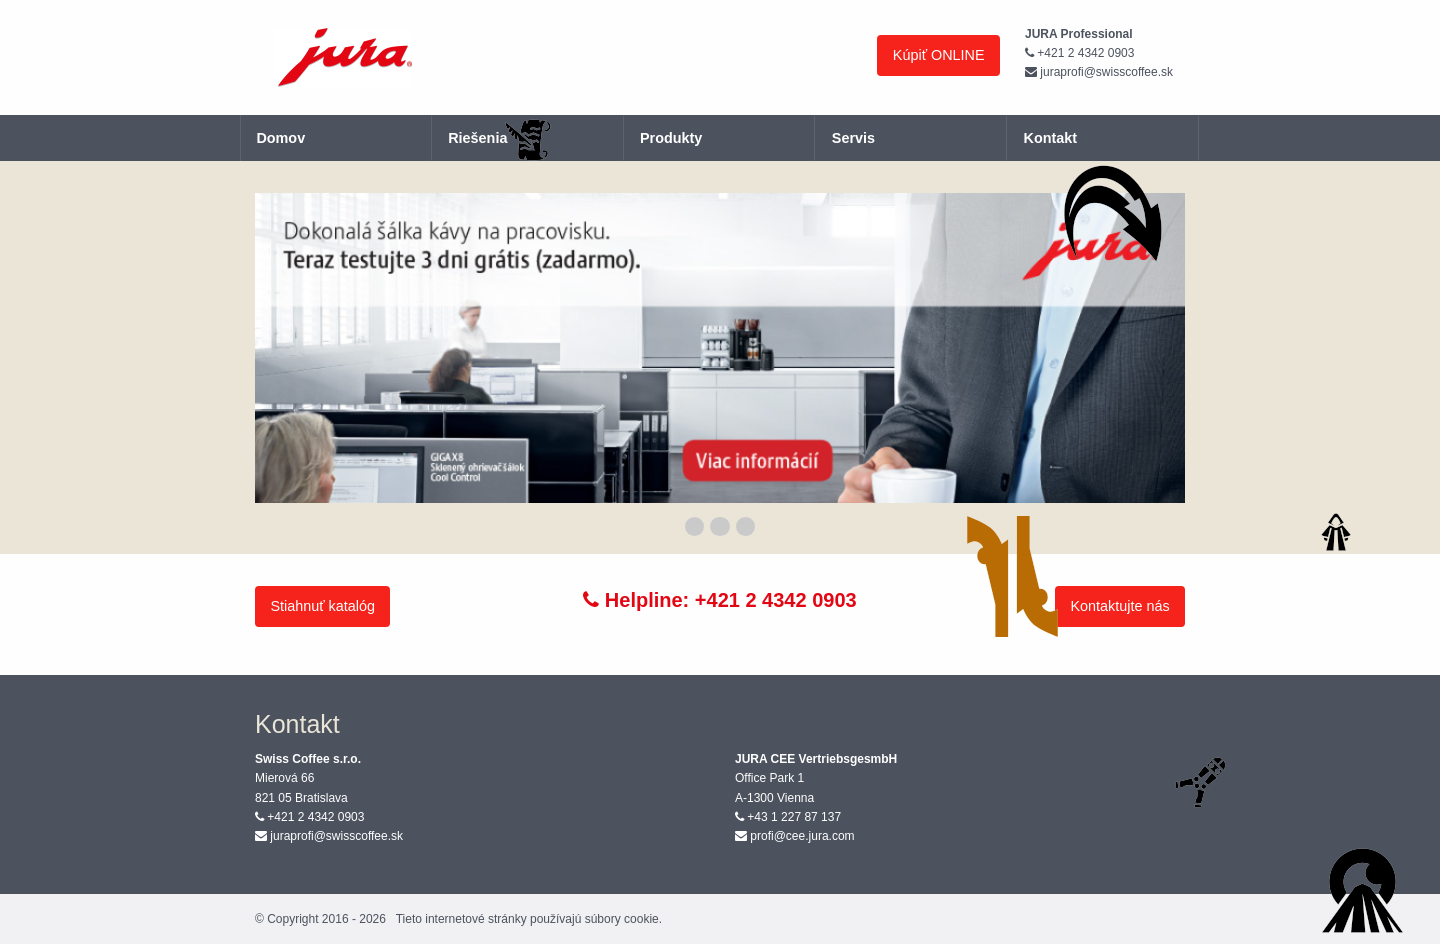 Image resolution: width=1440 pixels, height=944 pixels. Describe the element at coordinates (1112, 214) in the screenshot. I see `perform a slam dunk move in a basketball game` at that location.